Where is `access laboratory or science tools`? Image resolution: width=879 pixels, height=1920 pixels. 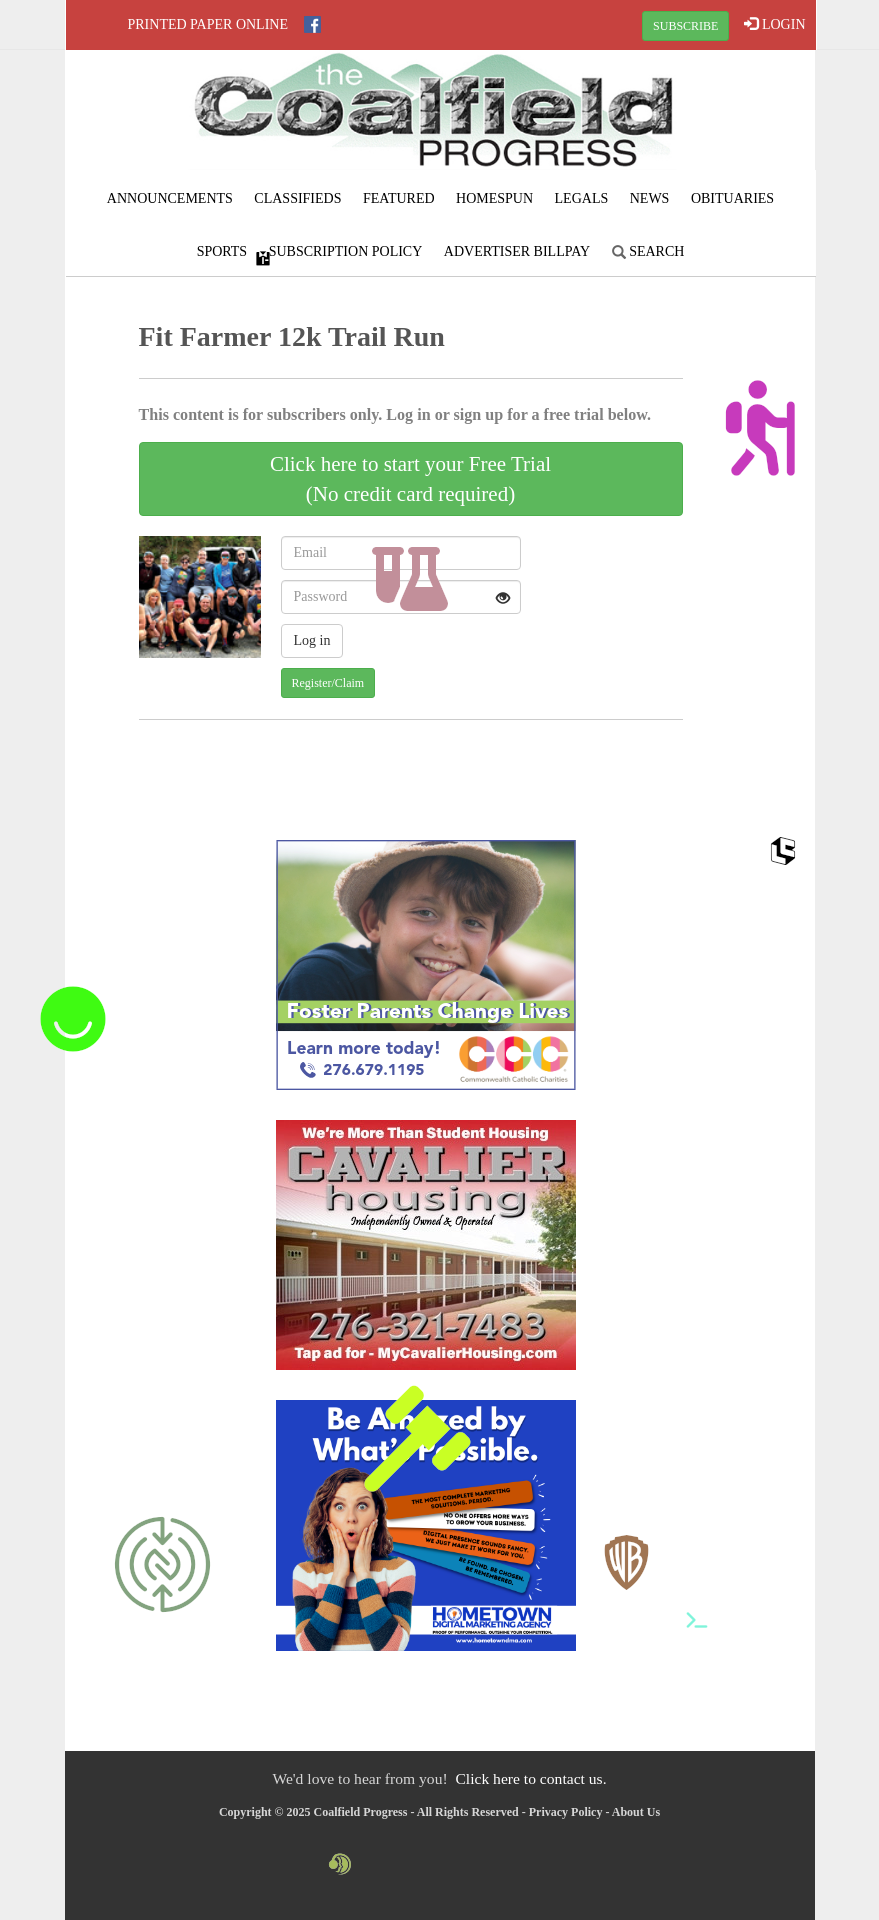
access laboratory or science tools is located at coordinates (412, 579).